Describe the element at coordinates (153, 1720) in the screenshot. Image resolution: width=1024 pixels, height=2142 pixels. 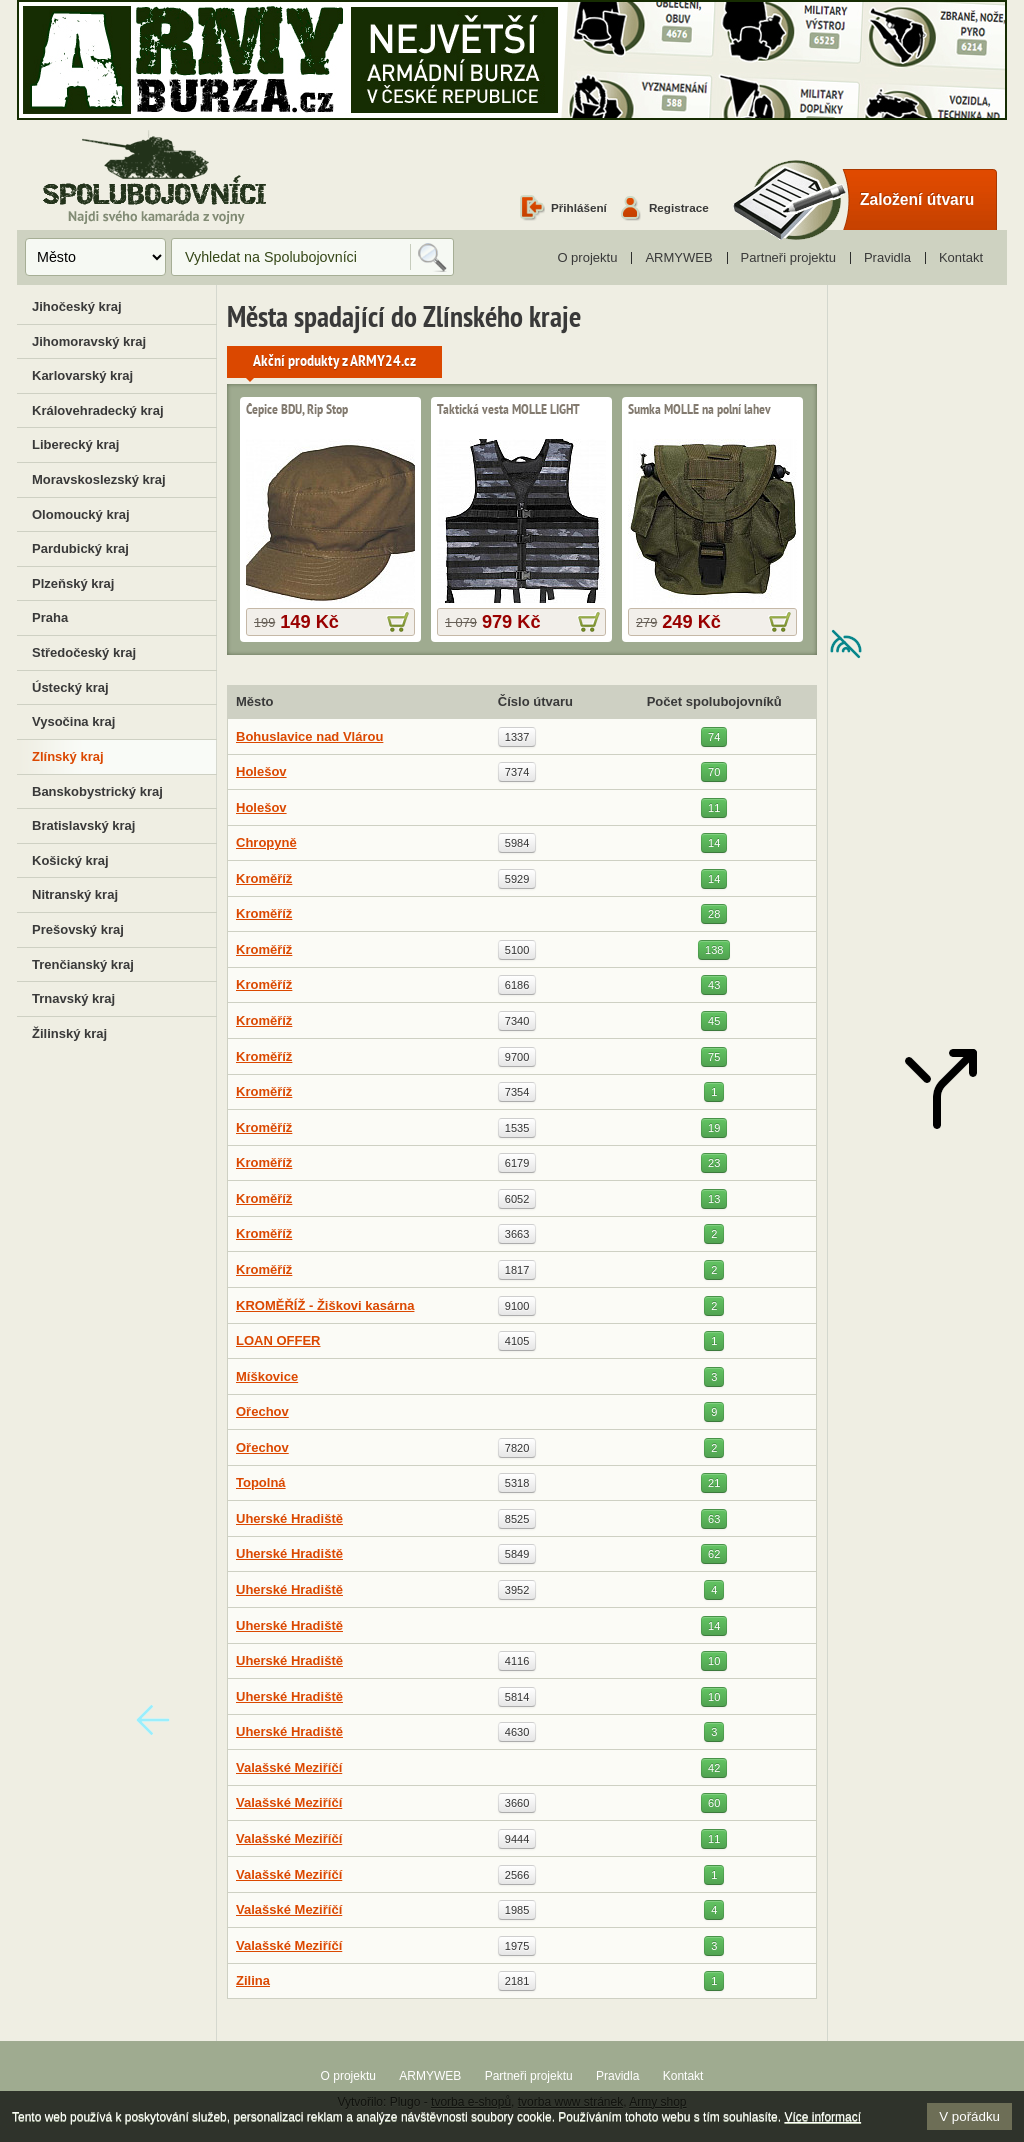
I see `go back to the previous screen` at that location.